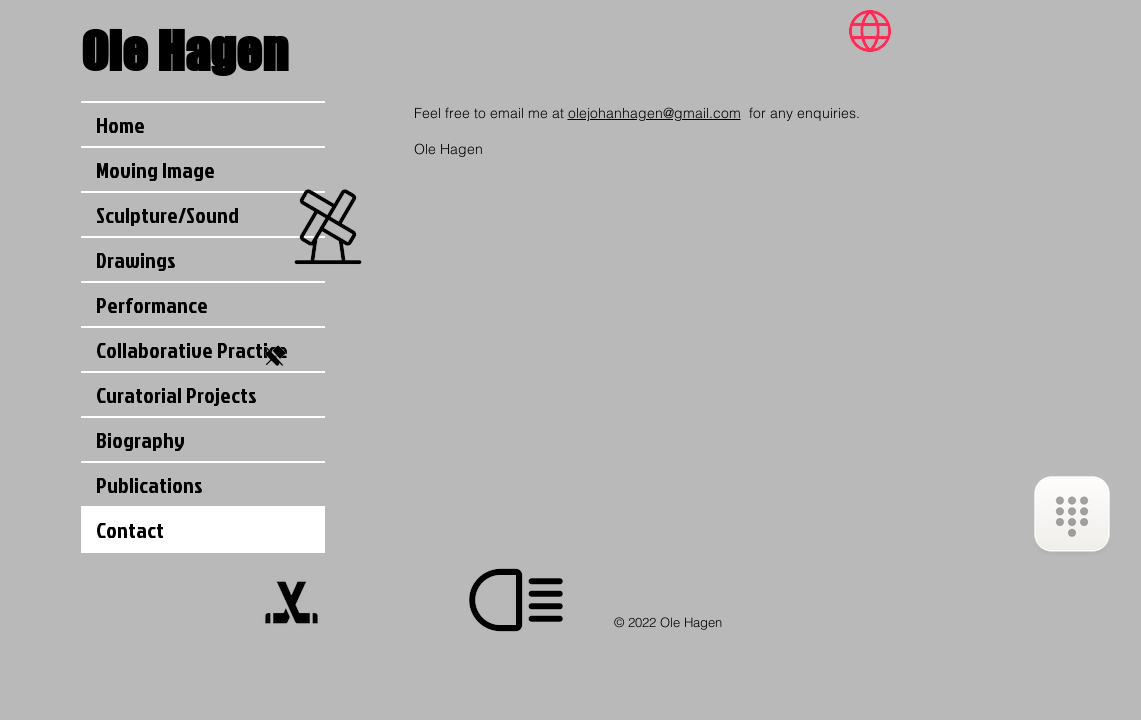  What do you see at coordinates (291, 602) in the screenshot?
I see `view hockey sports content` at bounding box center [291, 602].